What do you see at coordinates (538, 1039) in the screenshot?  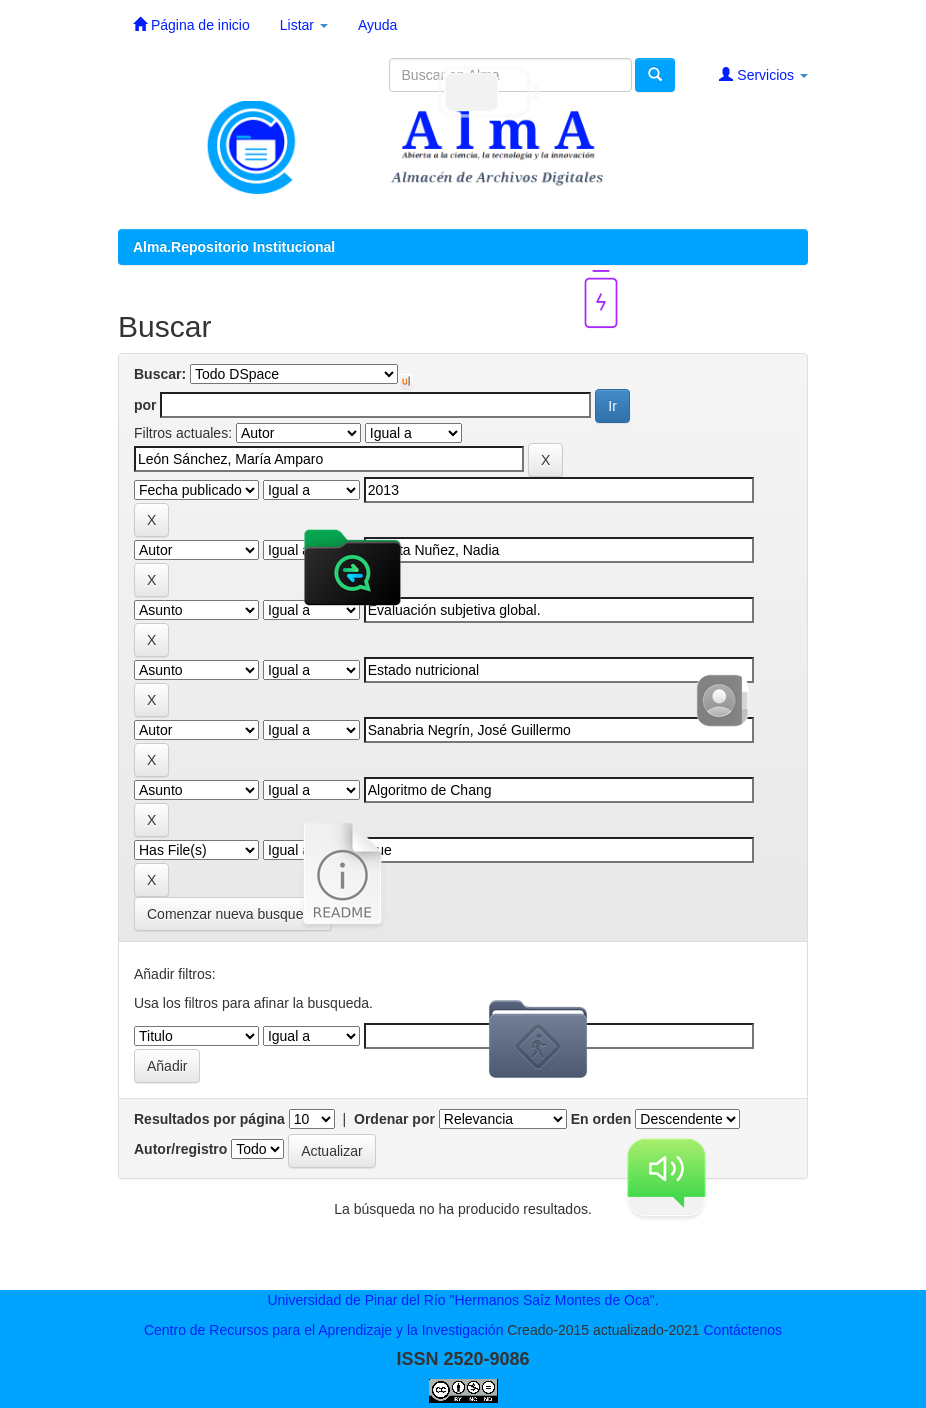 I see `access public or shared files folder` at bounding box center [538, 1039].